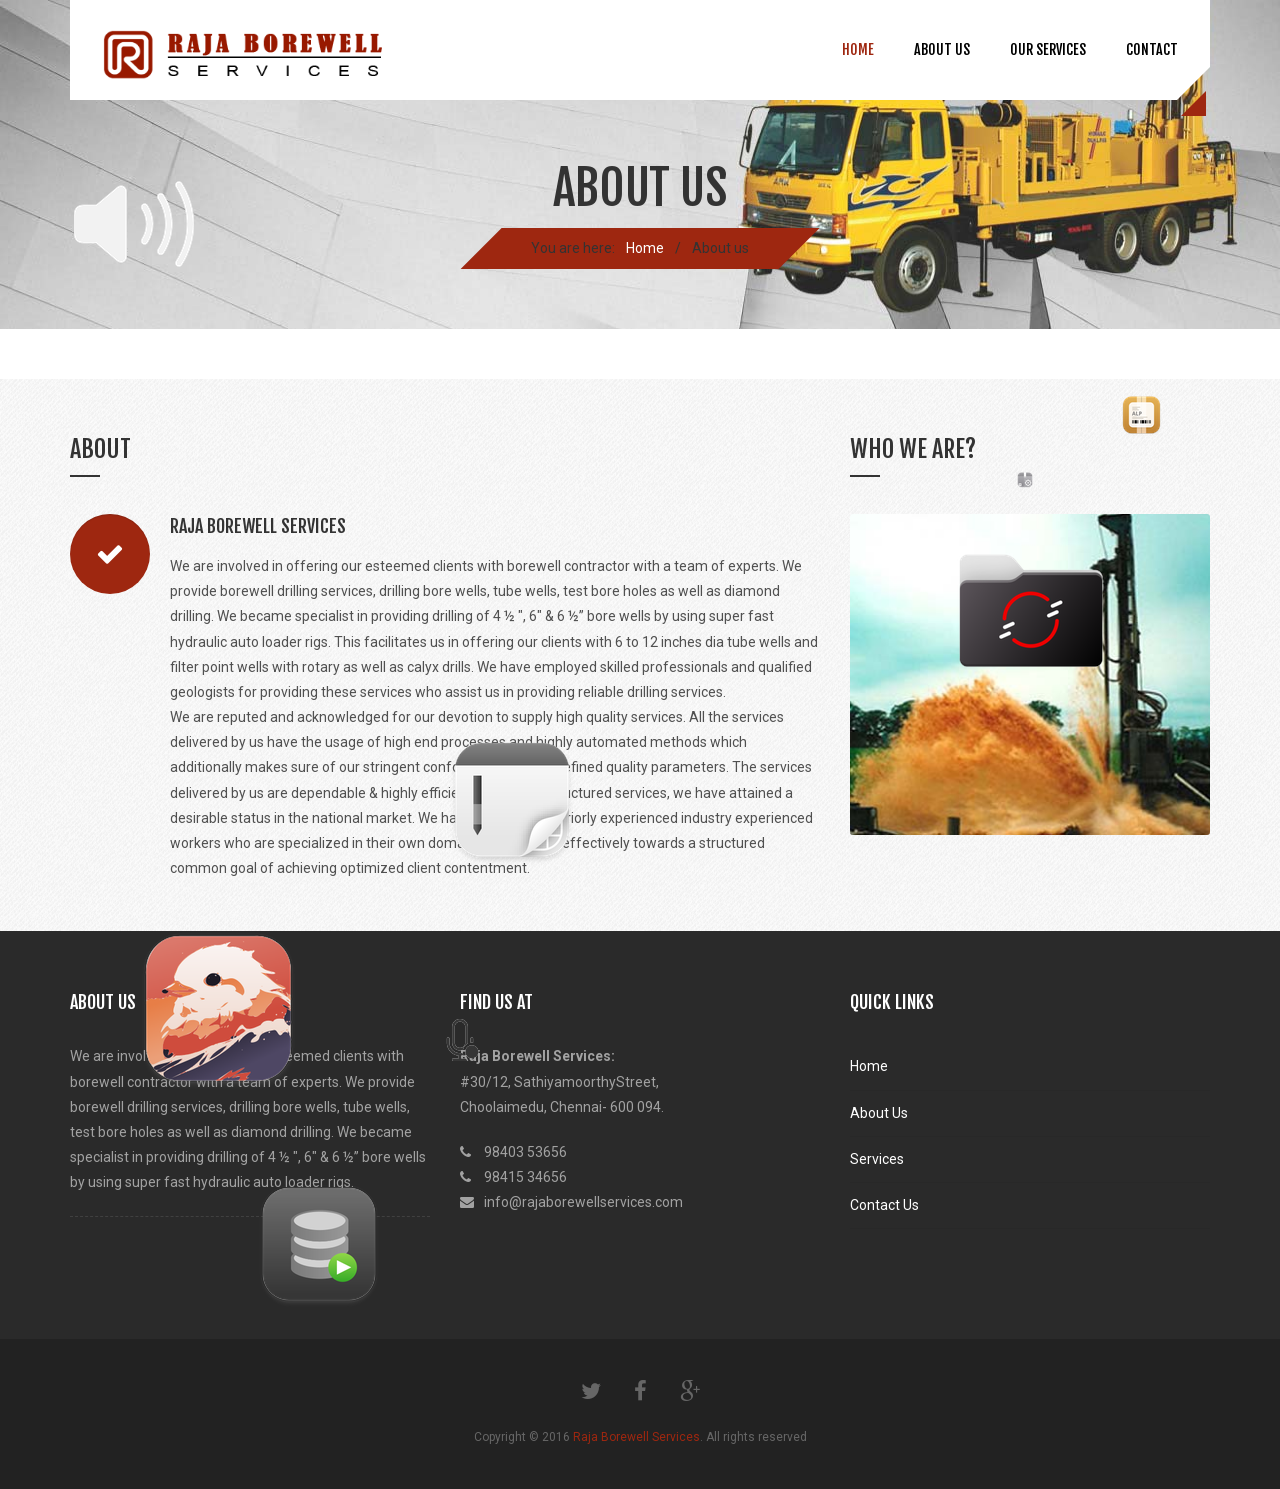  Describe the element at coordinates (460, 1040) in the screenshot. I see `open sound recorder app` at that location.